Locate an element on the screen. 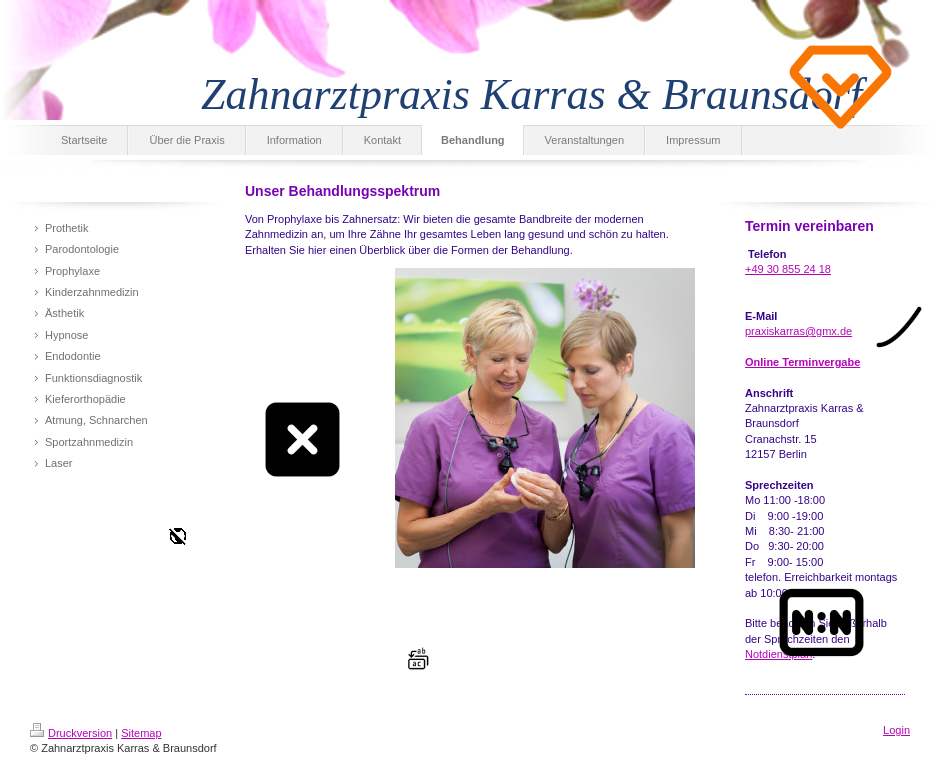 The image size is (940, 775). apply ease-in animation timing is located at coordinates (899, 327).